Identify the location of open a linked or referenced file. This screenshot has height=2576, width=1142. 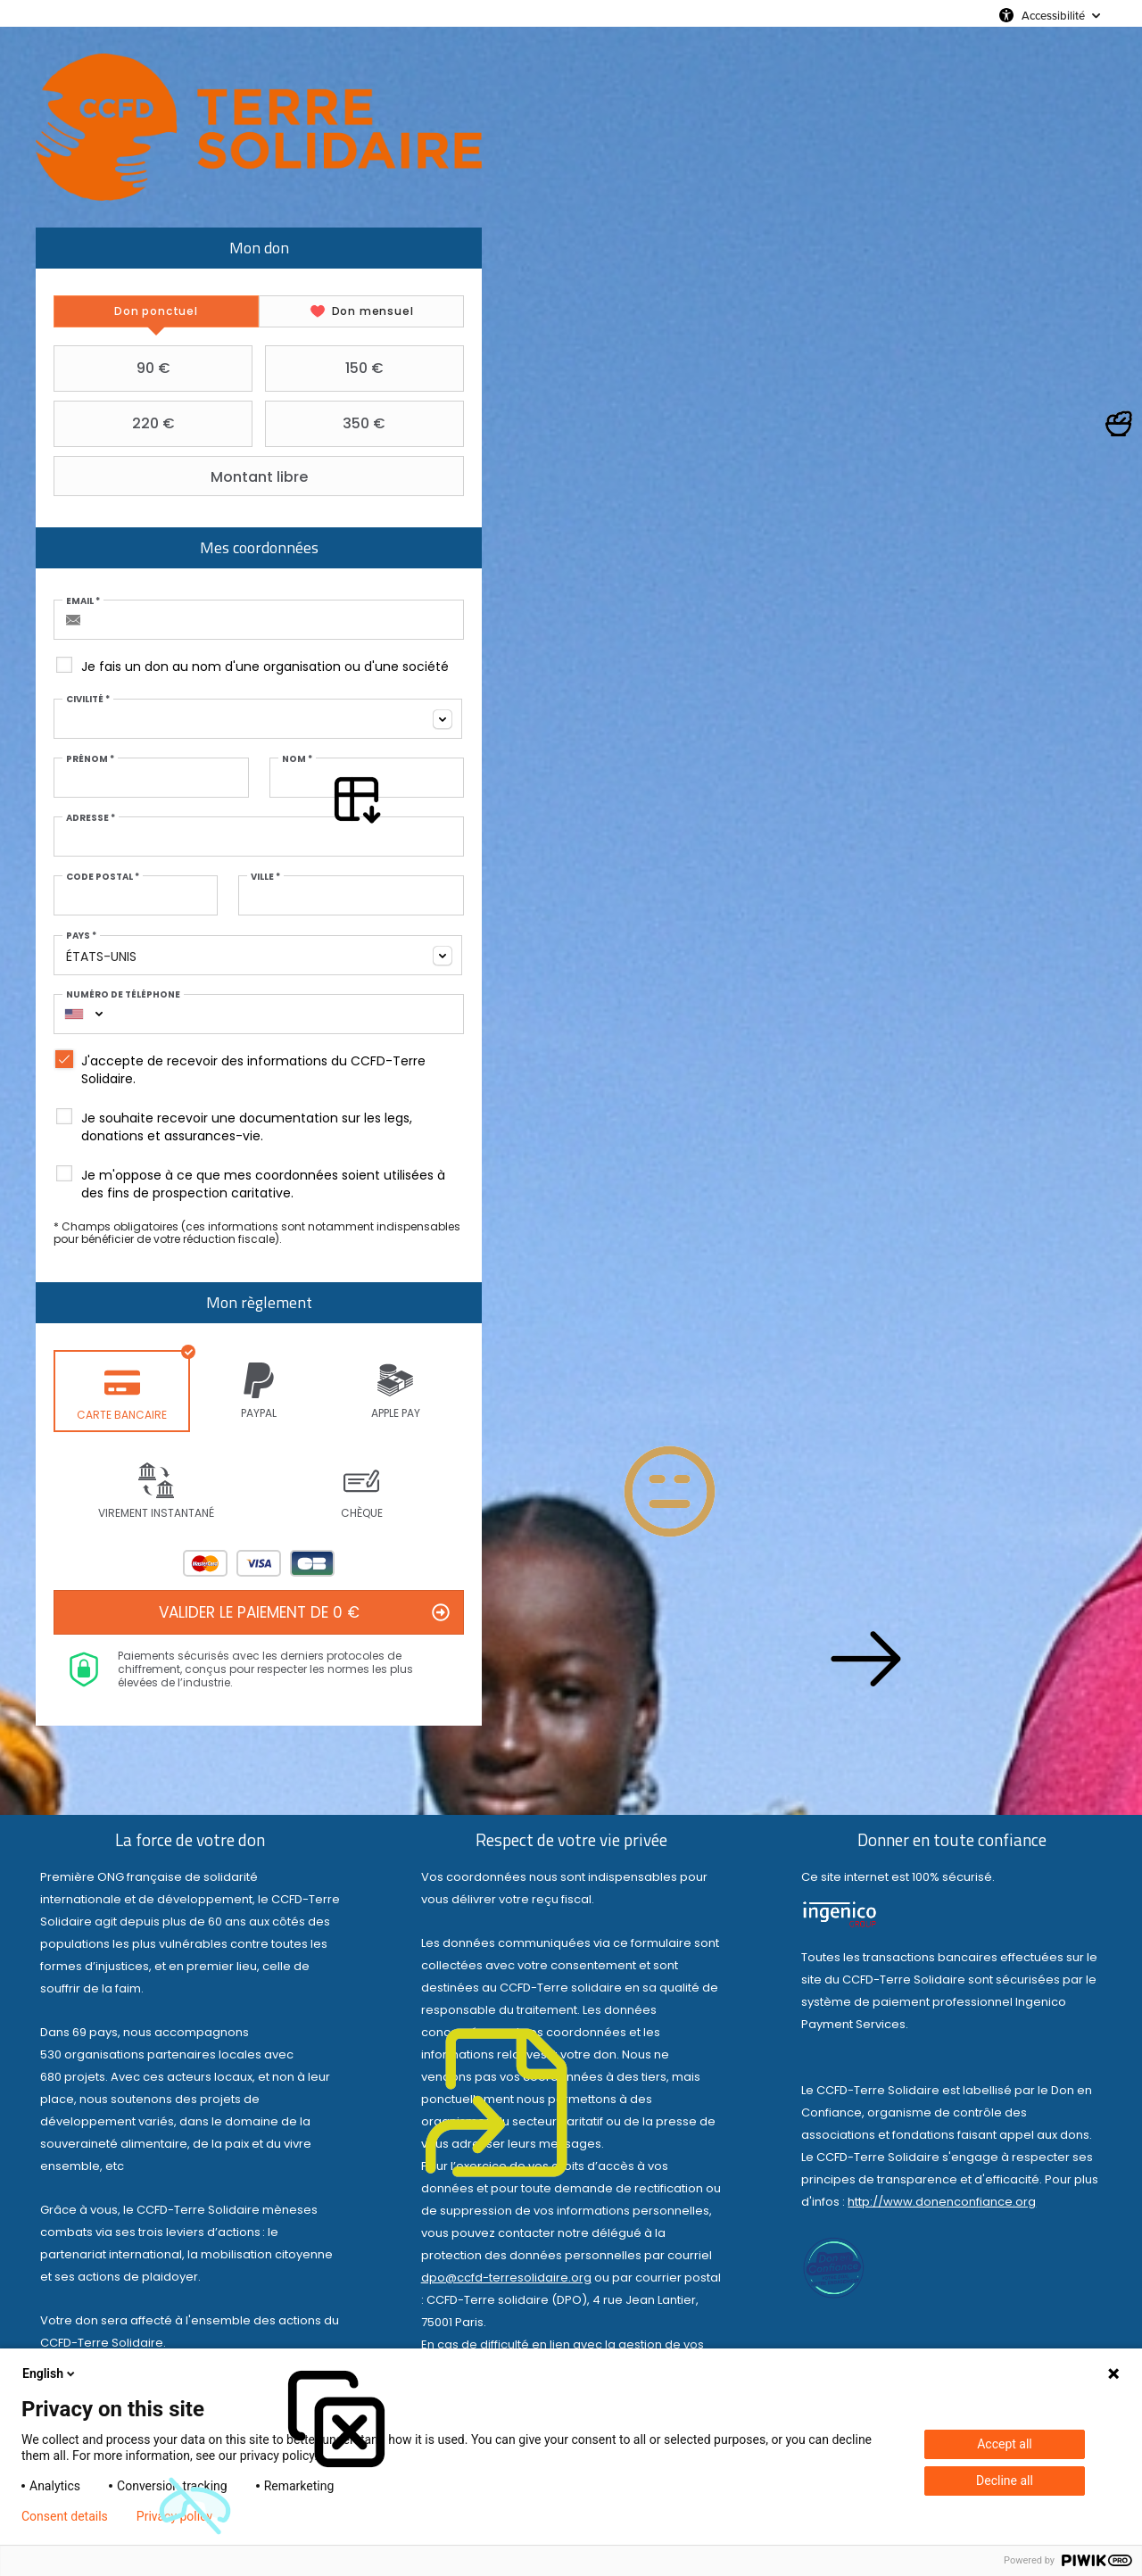
(506, 2102).